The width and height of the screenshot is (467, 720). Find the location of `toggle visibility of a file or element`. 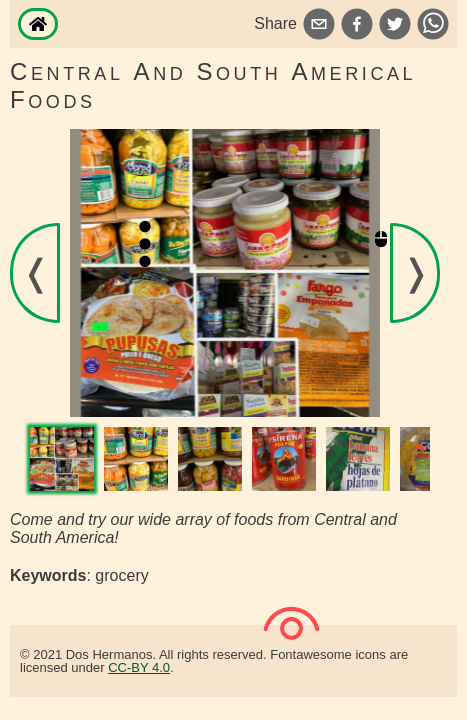

toggle visibility of a file or element is located at coordinates (291, 625).